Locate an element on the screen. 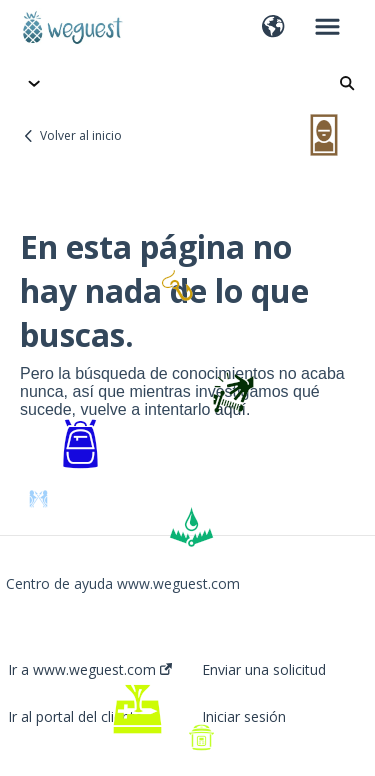  drop or release current weapon is located at coordinates (233, 392).